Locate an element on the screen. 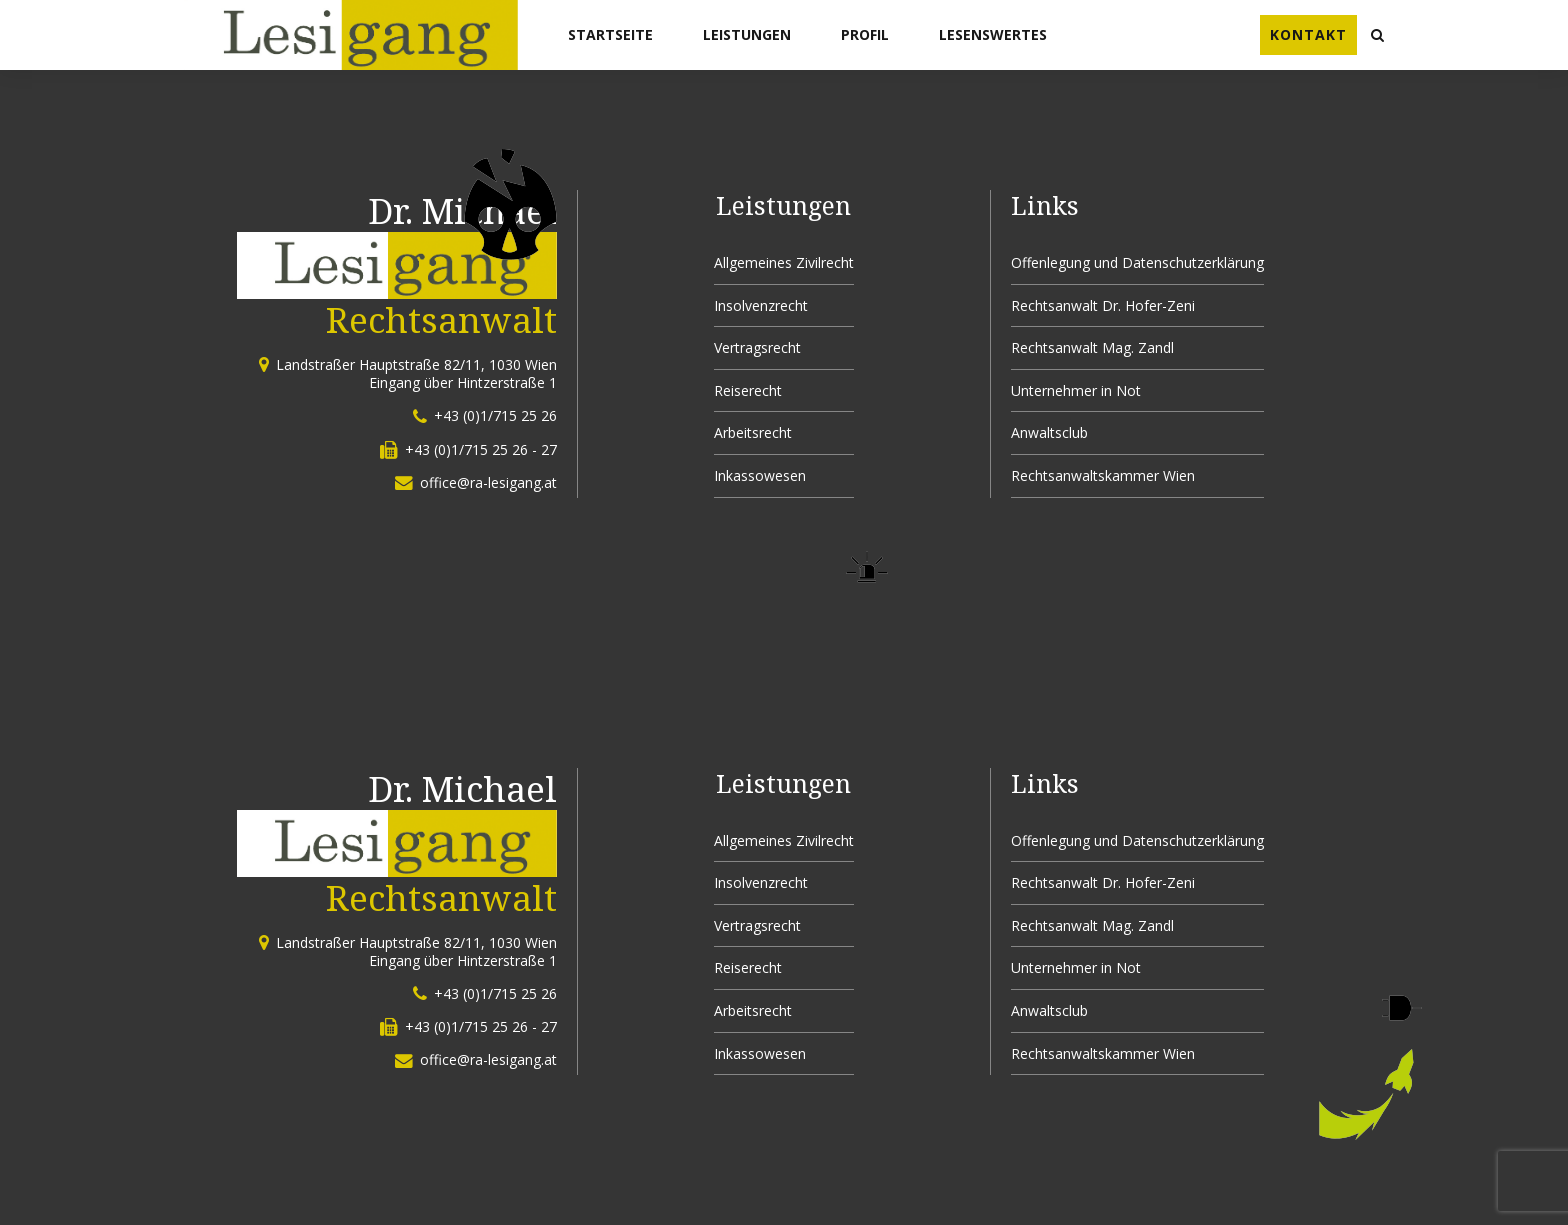 Image resolution: width=1568 pixels, height=1225 pixels. indicates an active alert or emergency notification is located at coordinates (867, 567).